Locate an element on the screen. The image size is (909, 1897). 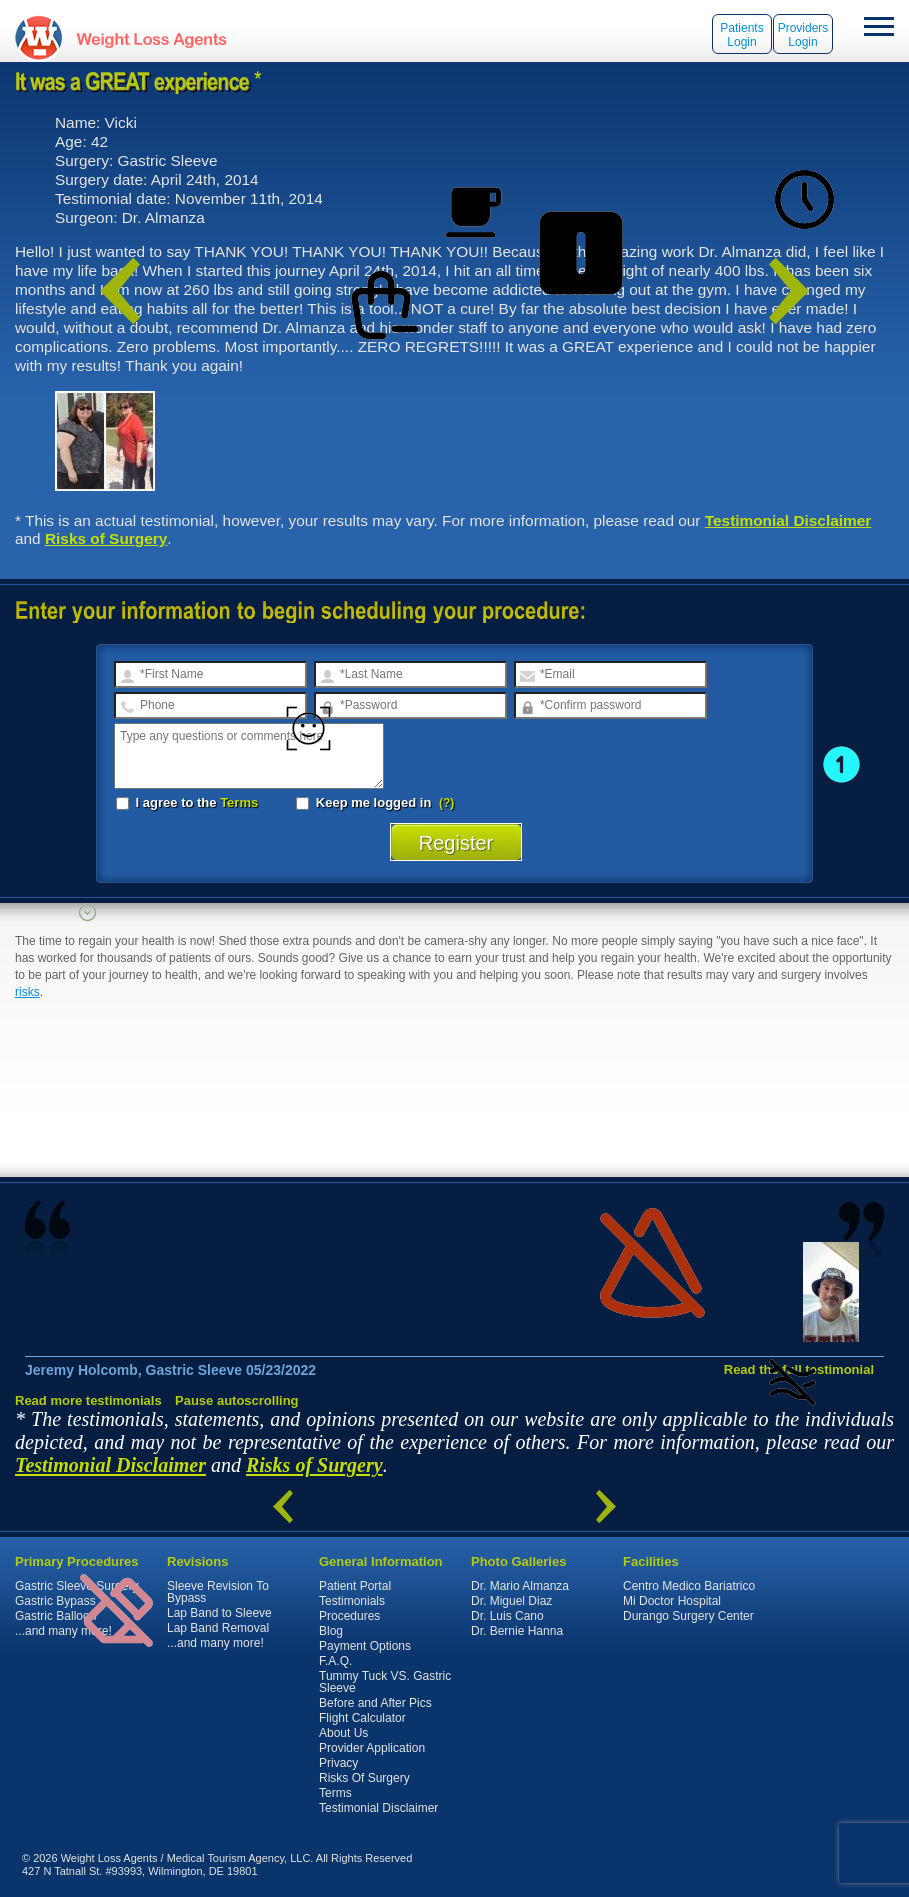
expand to show more content is located at coordinates (87, 912).